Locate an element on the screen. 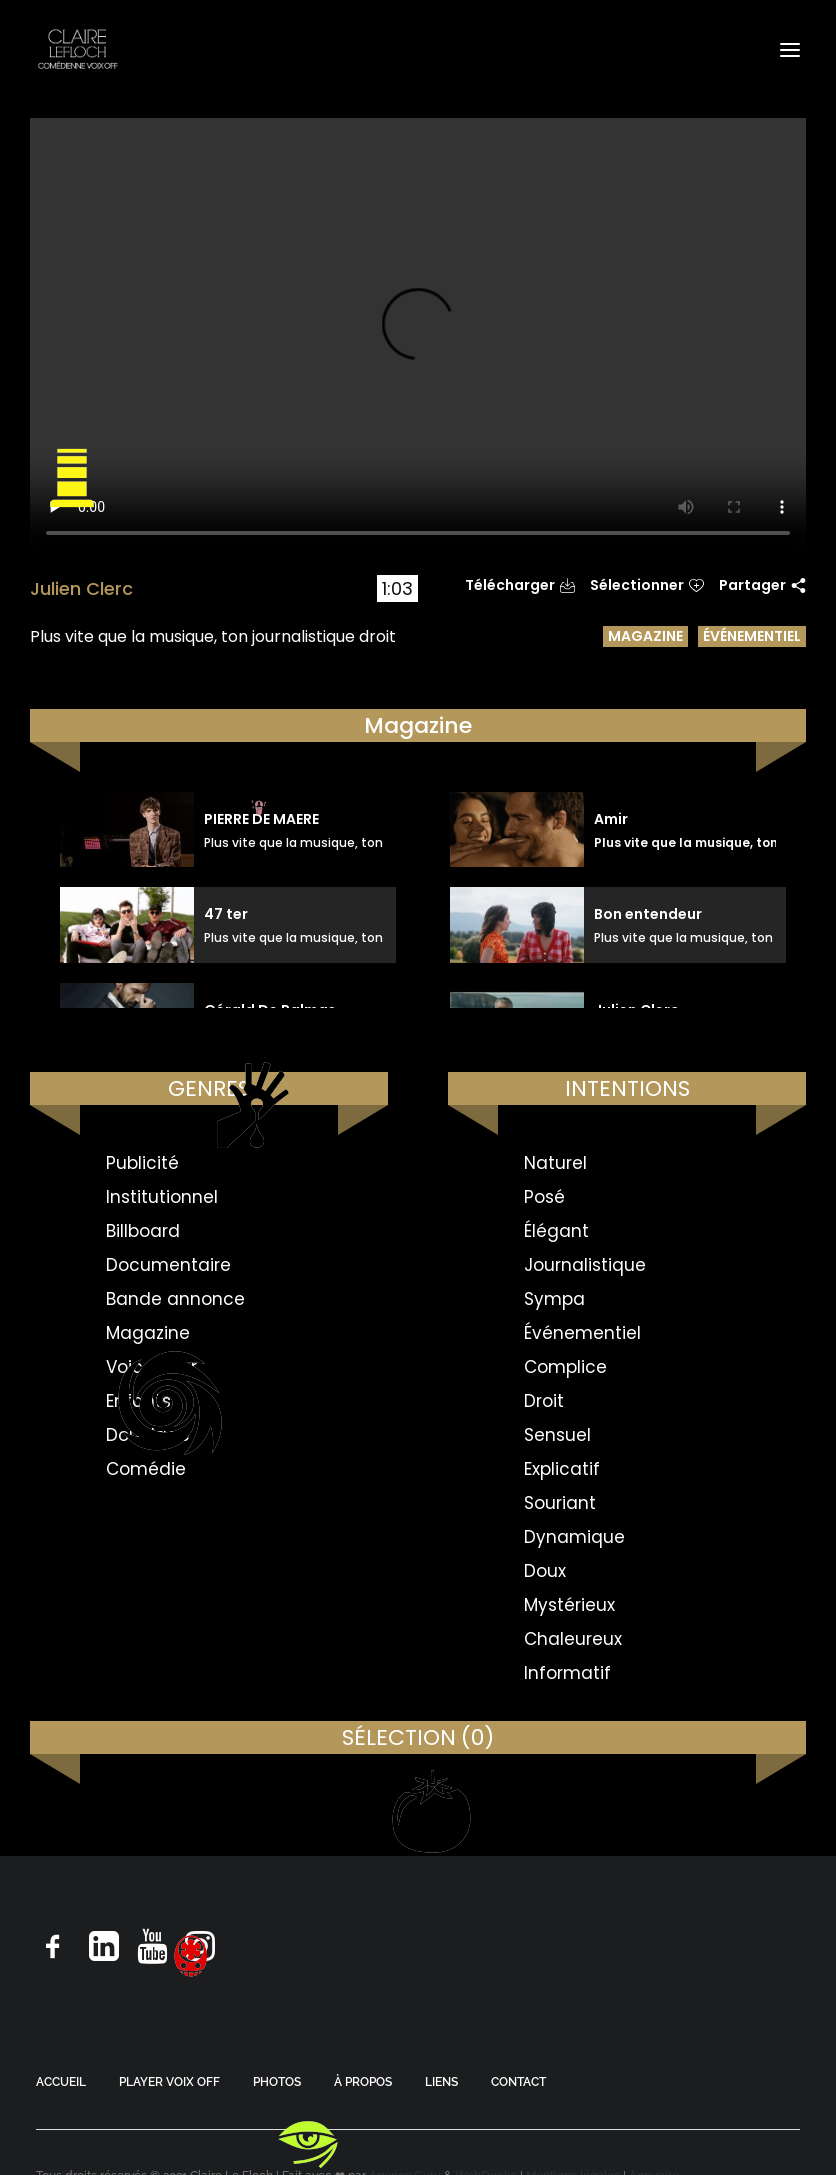 The width and height of the screenshot is (836, 2175). set player spawn point is located at coordinates (72, 478).